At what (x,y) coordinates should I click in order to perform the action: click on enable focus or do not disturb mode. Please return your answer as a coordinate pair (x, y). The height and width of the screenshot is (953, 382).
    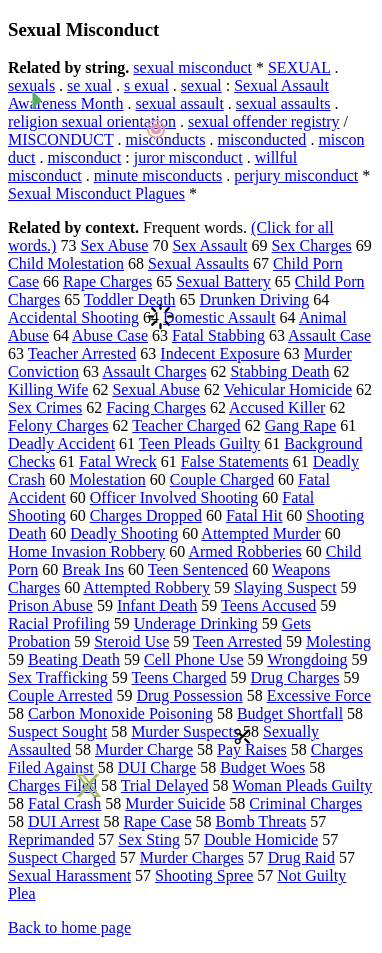
    Looking at the image, I should click on (156, 129).